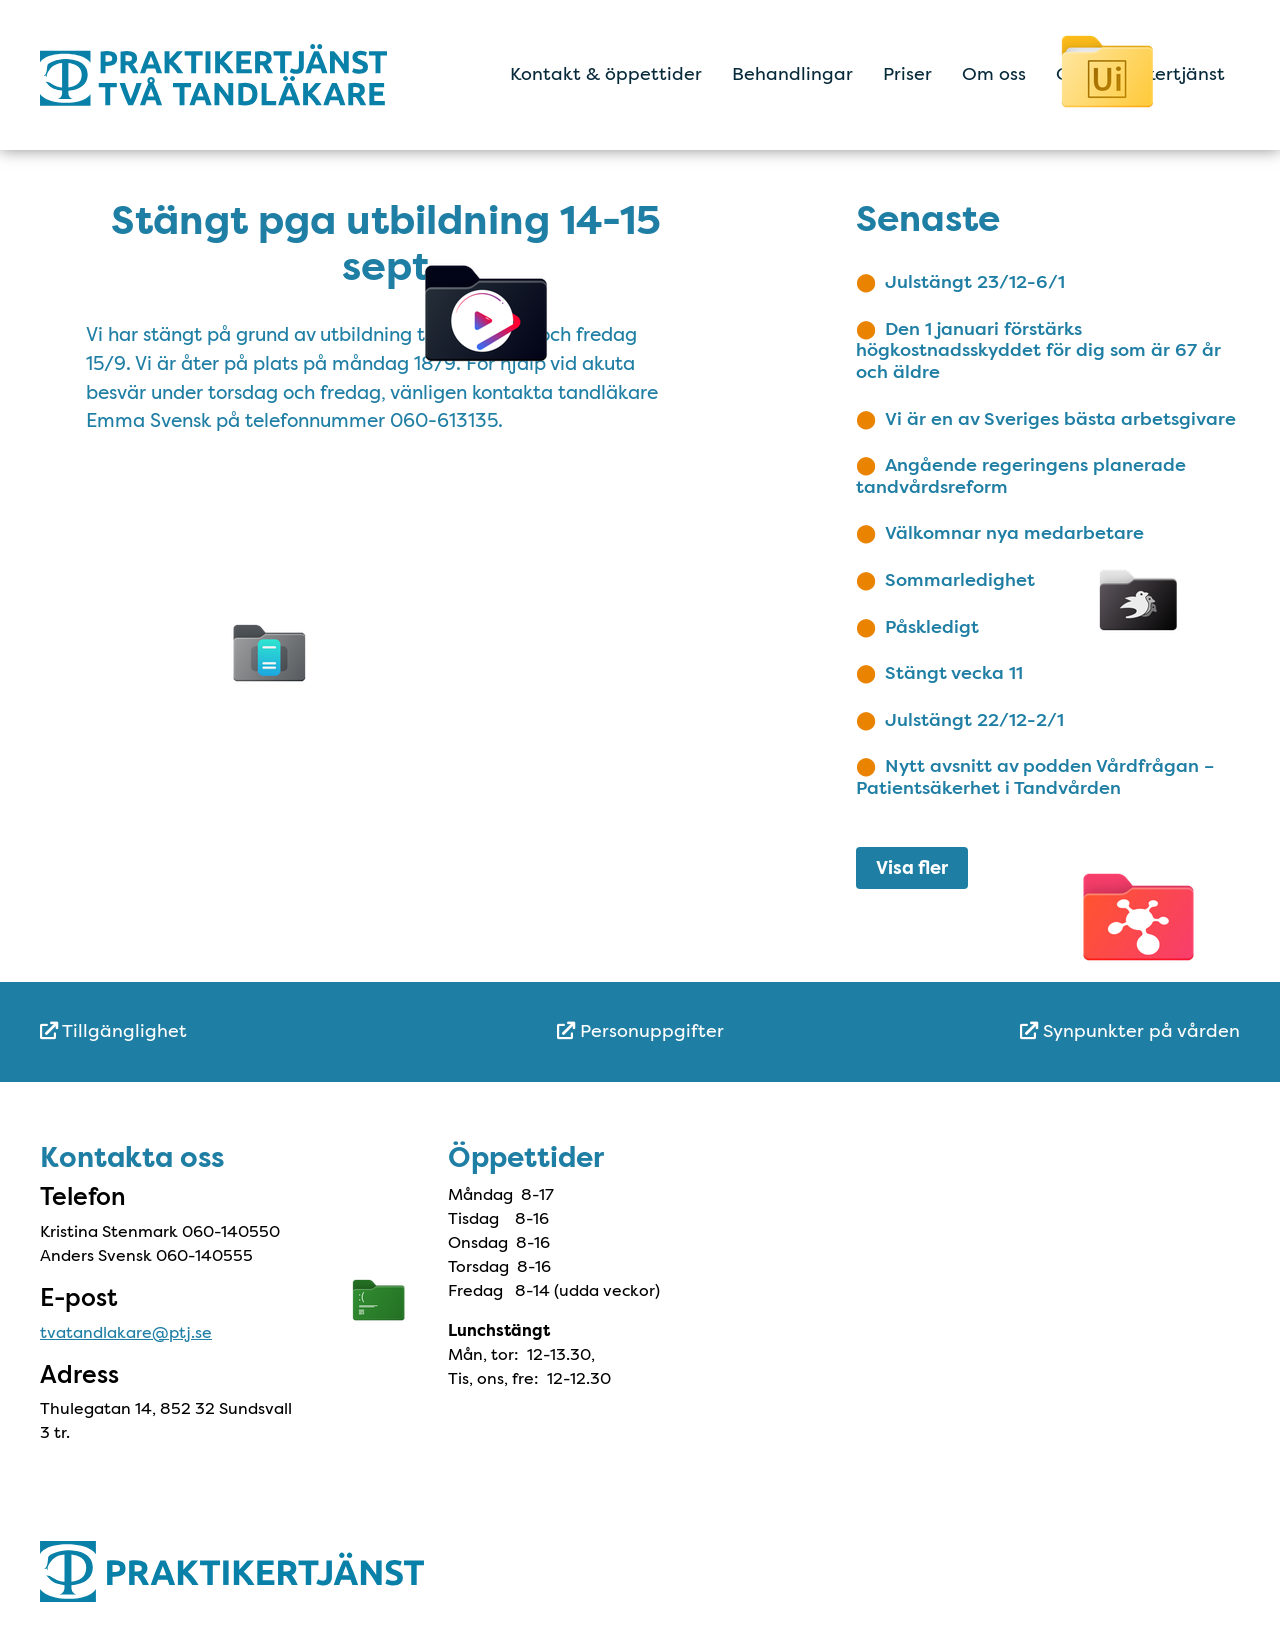  What do you see at coordinates (485, 316) in the screenshot?
I see `folder containing youtube music vanced app files` at bounding box center [485, 316].